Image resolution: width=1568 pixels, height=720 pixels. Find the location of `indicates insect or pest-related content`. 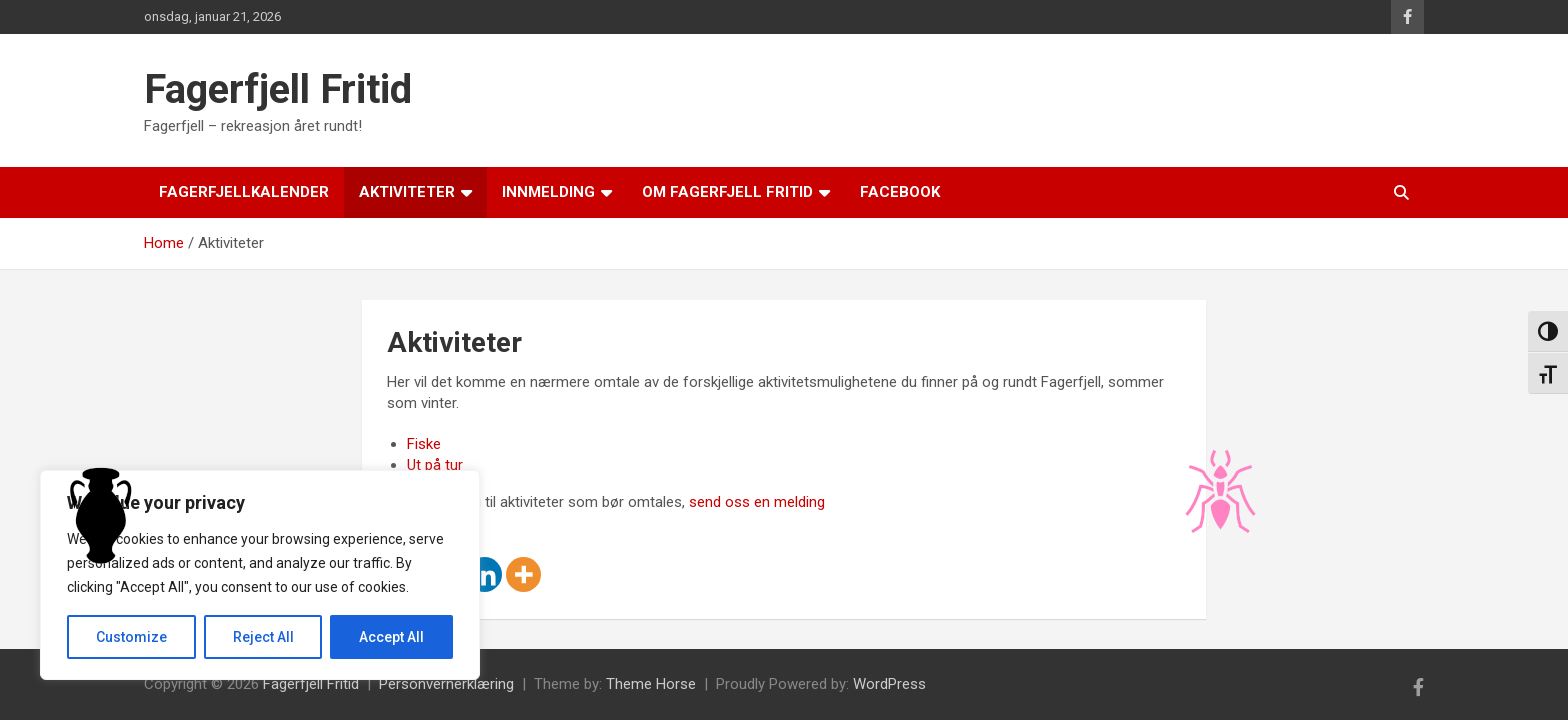

indicates insect or pest-related content is located at coordinates (1220, 491).